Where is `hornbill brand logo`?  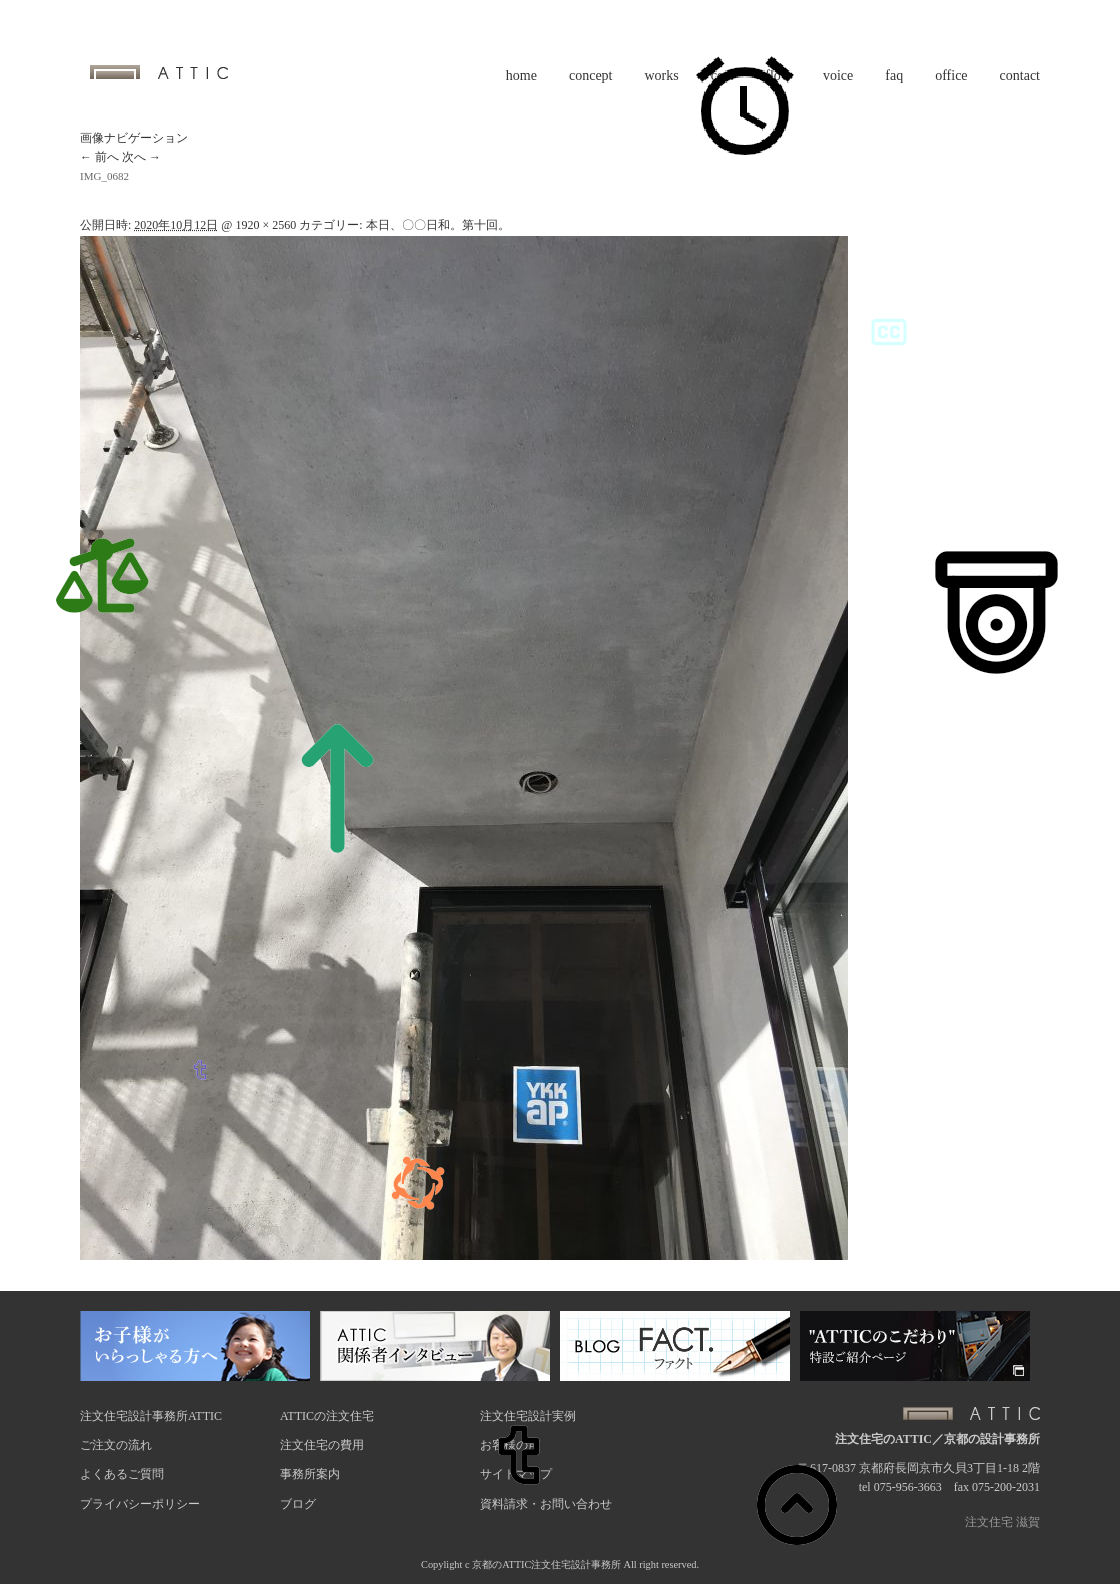 hornbill brand logo is located at coordinates (418, 1183).